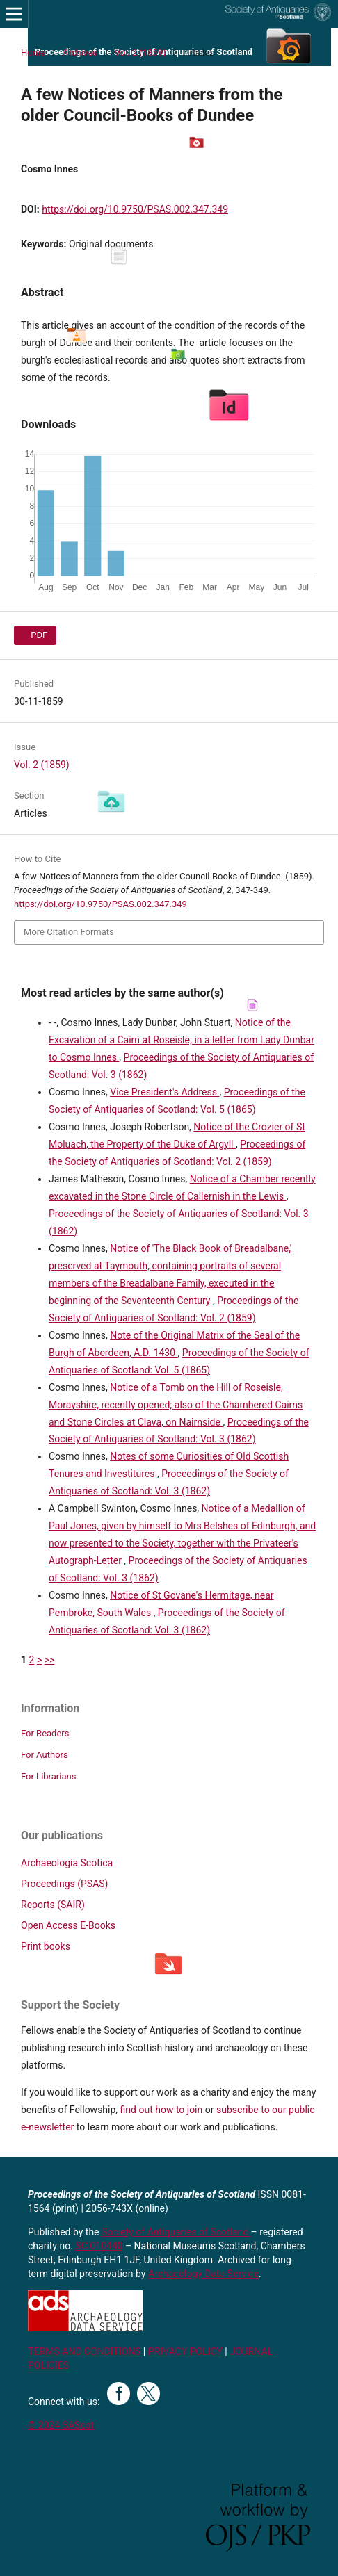  What do you see at coordinates (111, 802) in the screenshot?
I see `access windows update download folder` at bounding box center [111, 802].